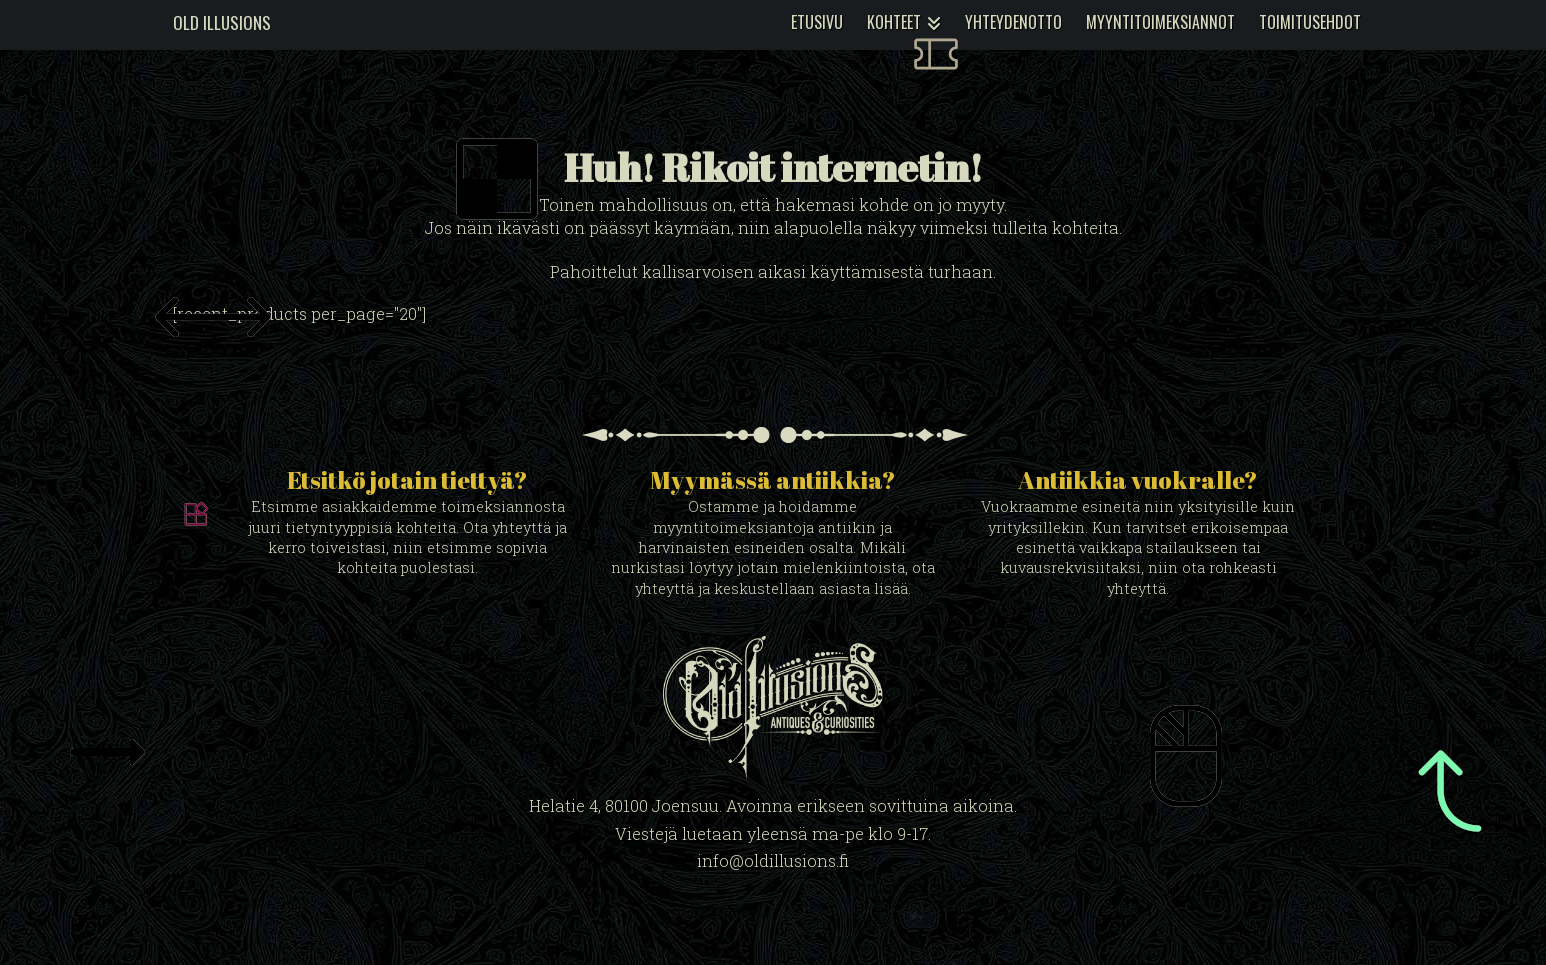  What do you see at coordinates (1186, 756) in the screenshot?
I see `indicates left mouse button click action` at bounding box center [1186, 756].